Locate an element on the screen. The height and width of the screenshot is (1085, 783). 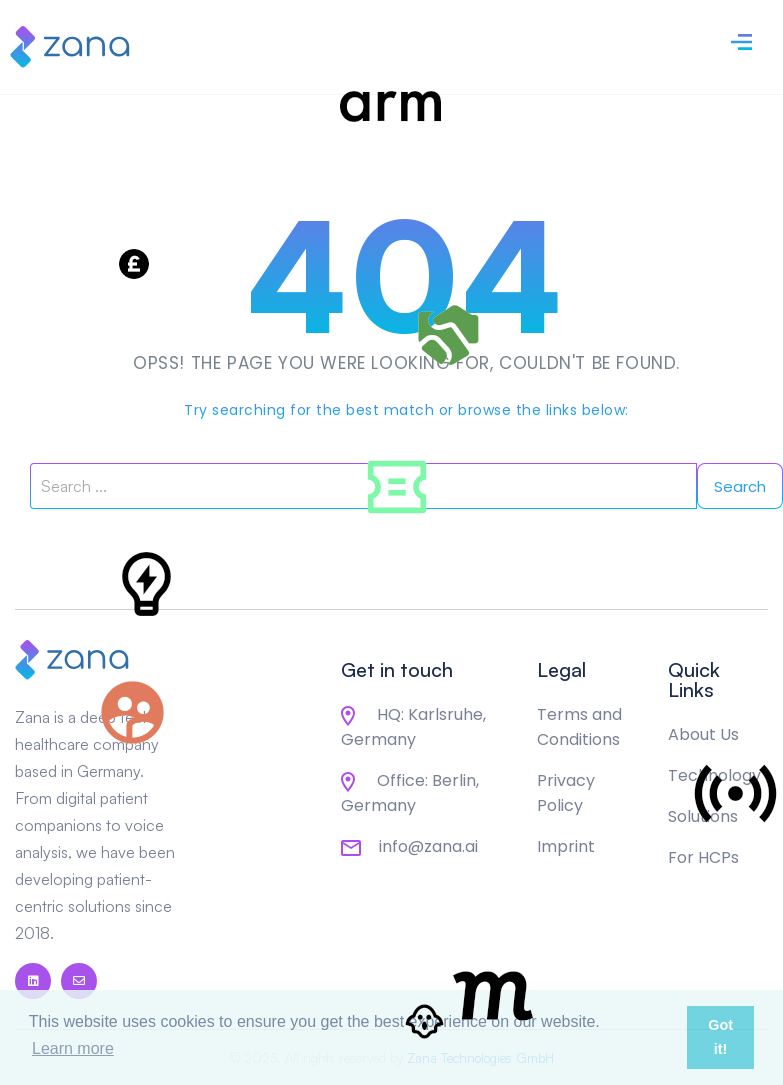
open mojeek search engine is located at coordinates (493, 996).